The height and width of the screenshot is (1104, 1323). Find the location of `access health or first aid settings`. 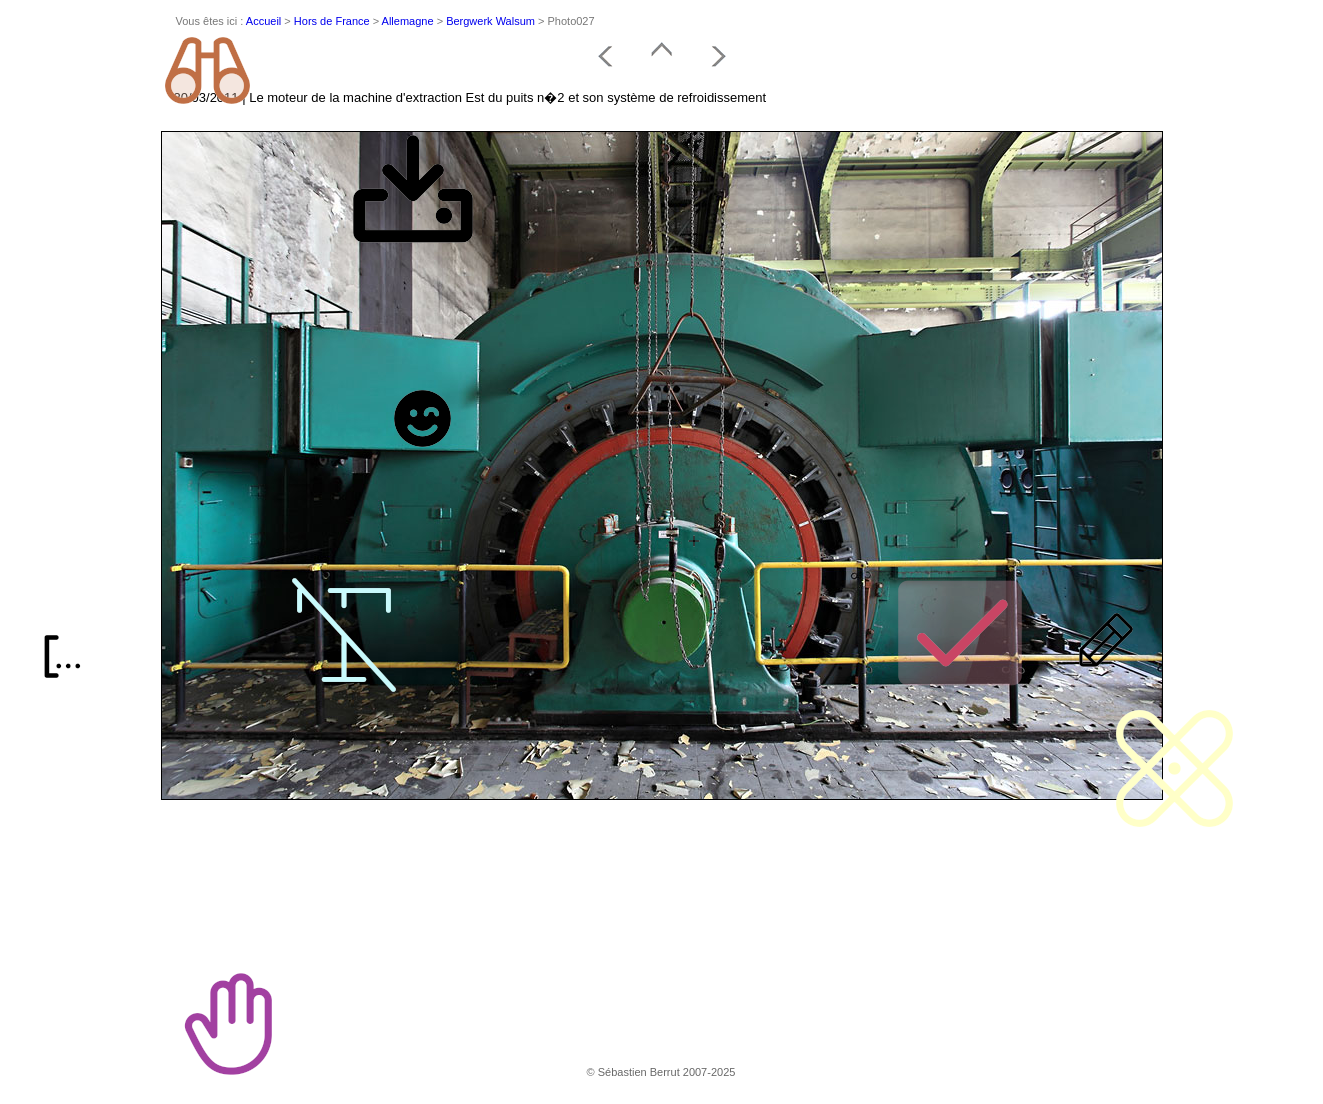

access health or first aid settings is located at coordinates (1174, 768).